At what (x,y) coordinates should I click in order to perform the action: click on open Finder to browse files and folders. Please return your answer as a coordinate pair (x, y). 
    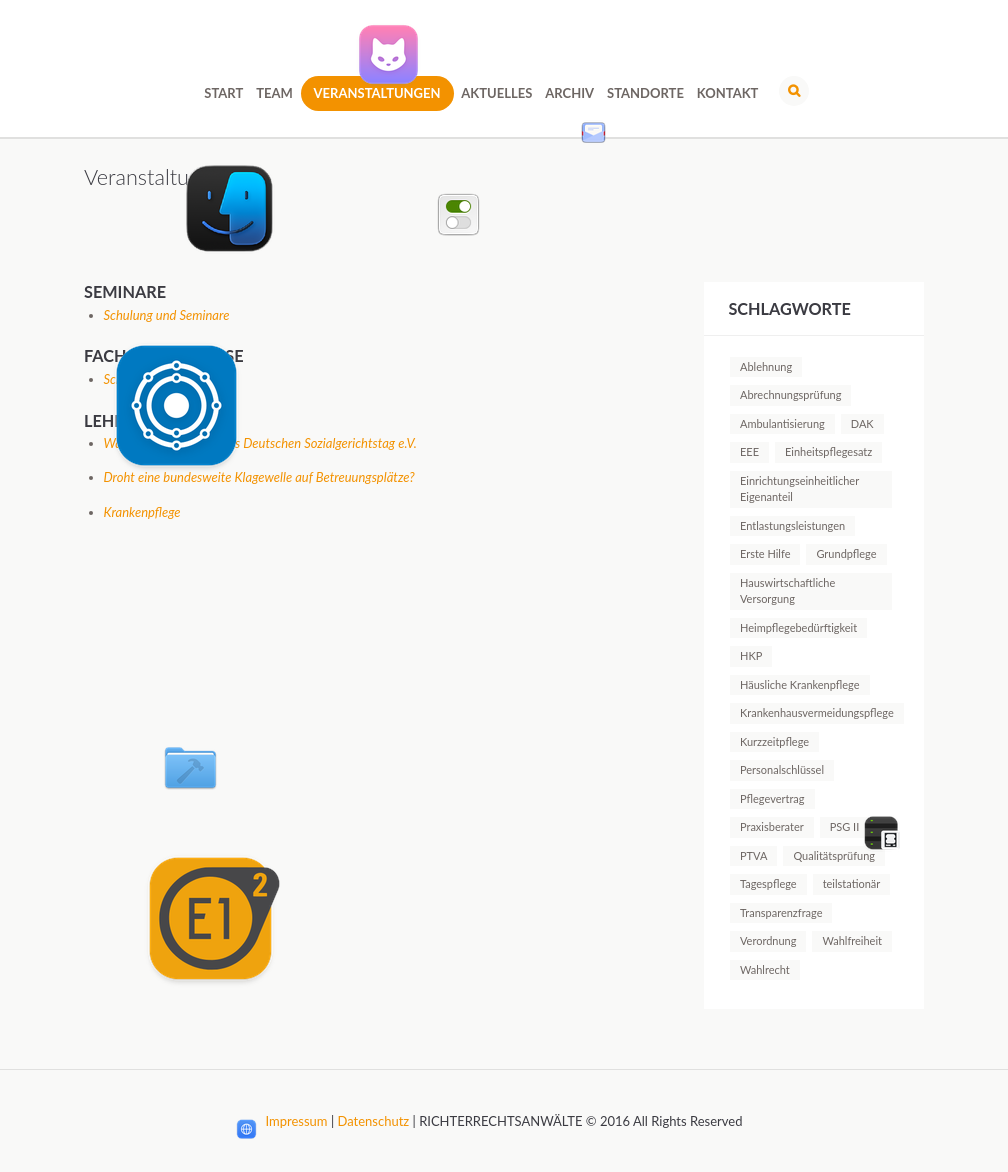
    Looking at the image, I should click on (229, 208).